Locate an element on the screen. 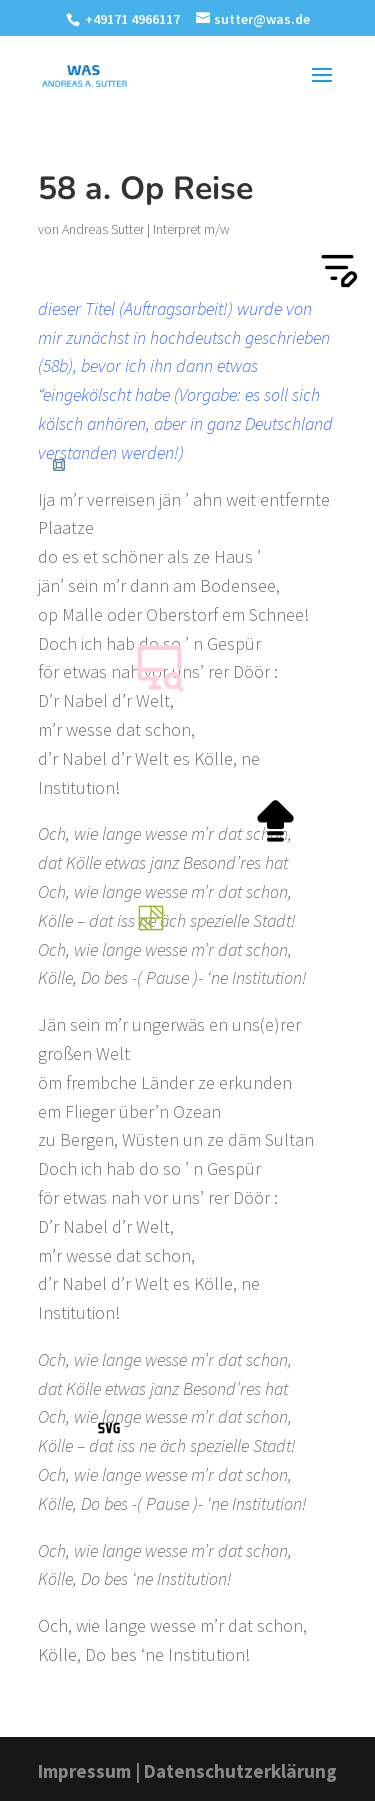 Image resolution: width=375 pixels, height=1801 pixels. indicates an SVG file format is located at coordinates (109, 1428).